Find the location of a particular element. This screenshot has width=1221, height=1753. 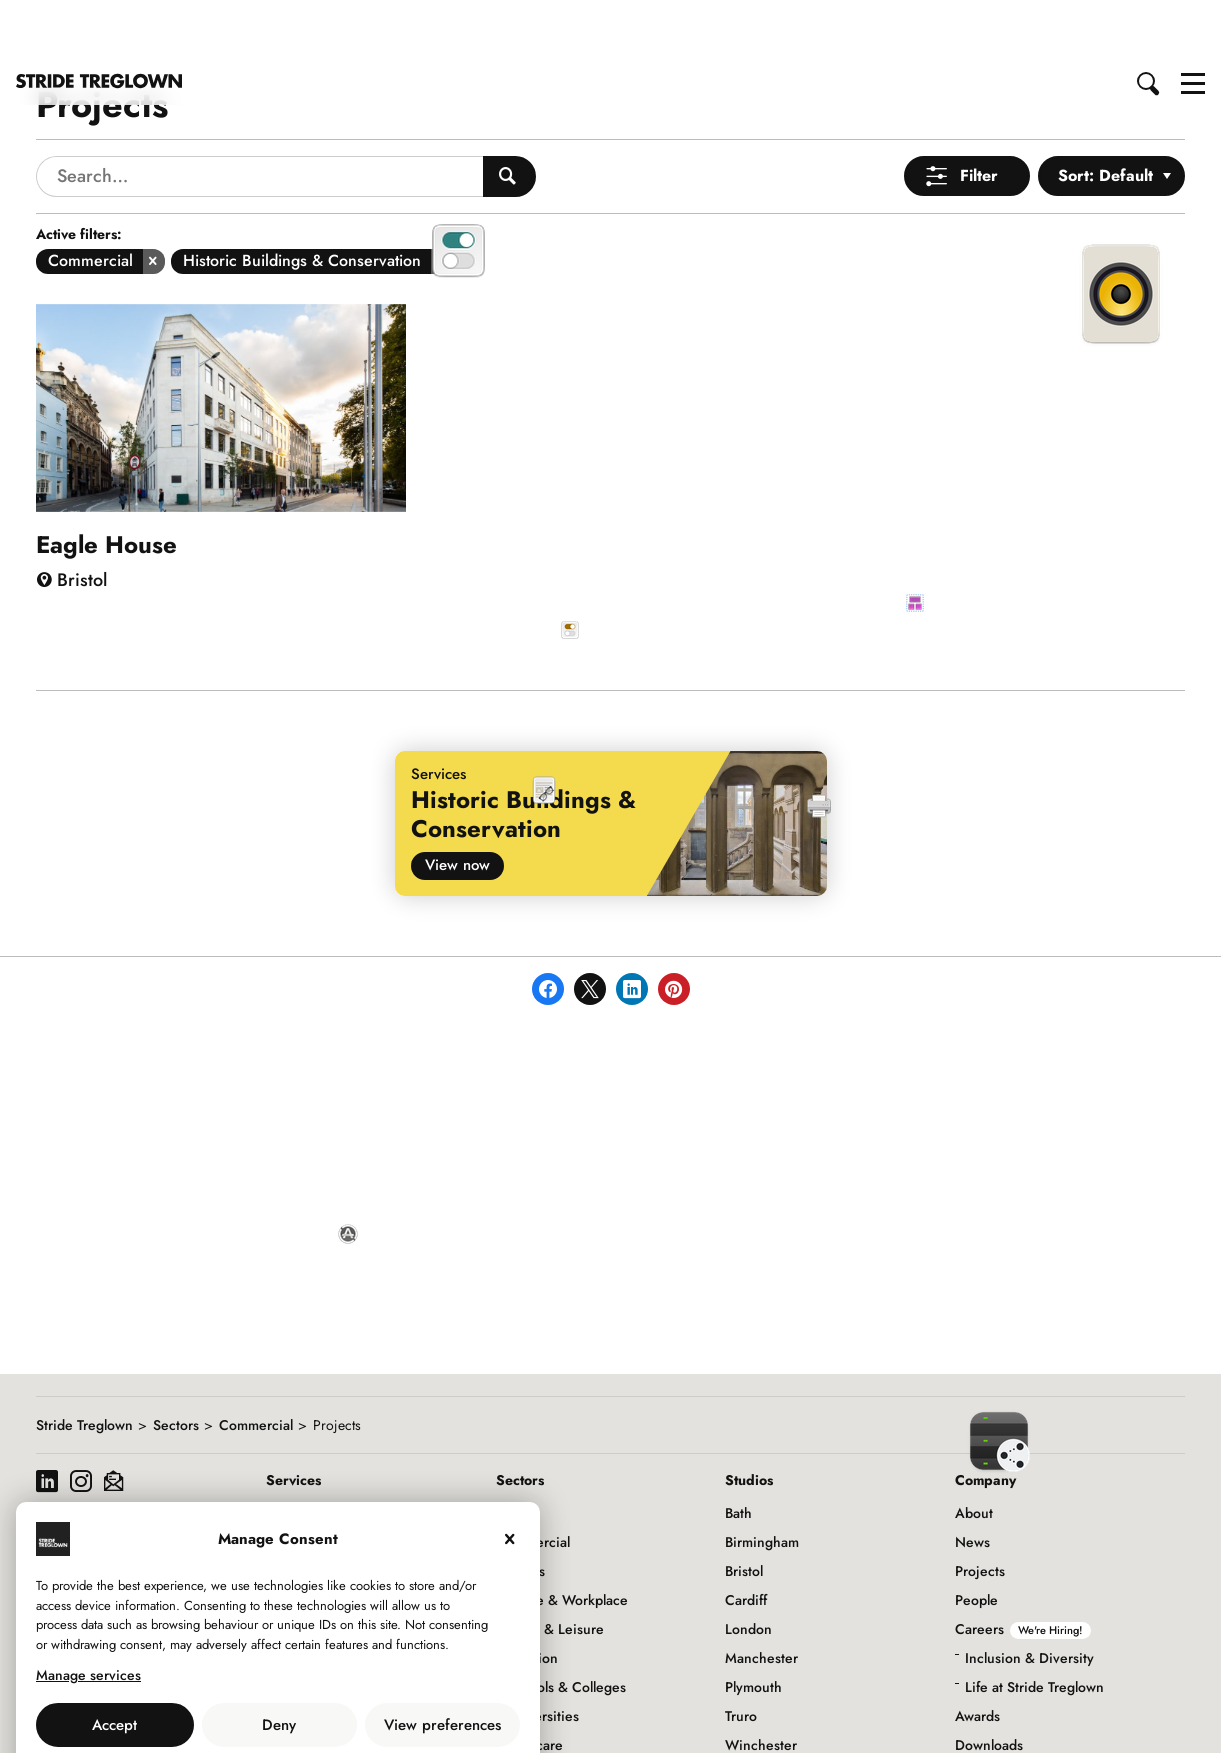

open system settings or preferences is located at coordinates (458, 250).